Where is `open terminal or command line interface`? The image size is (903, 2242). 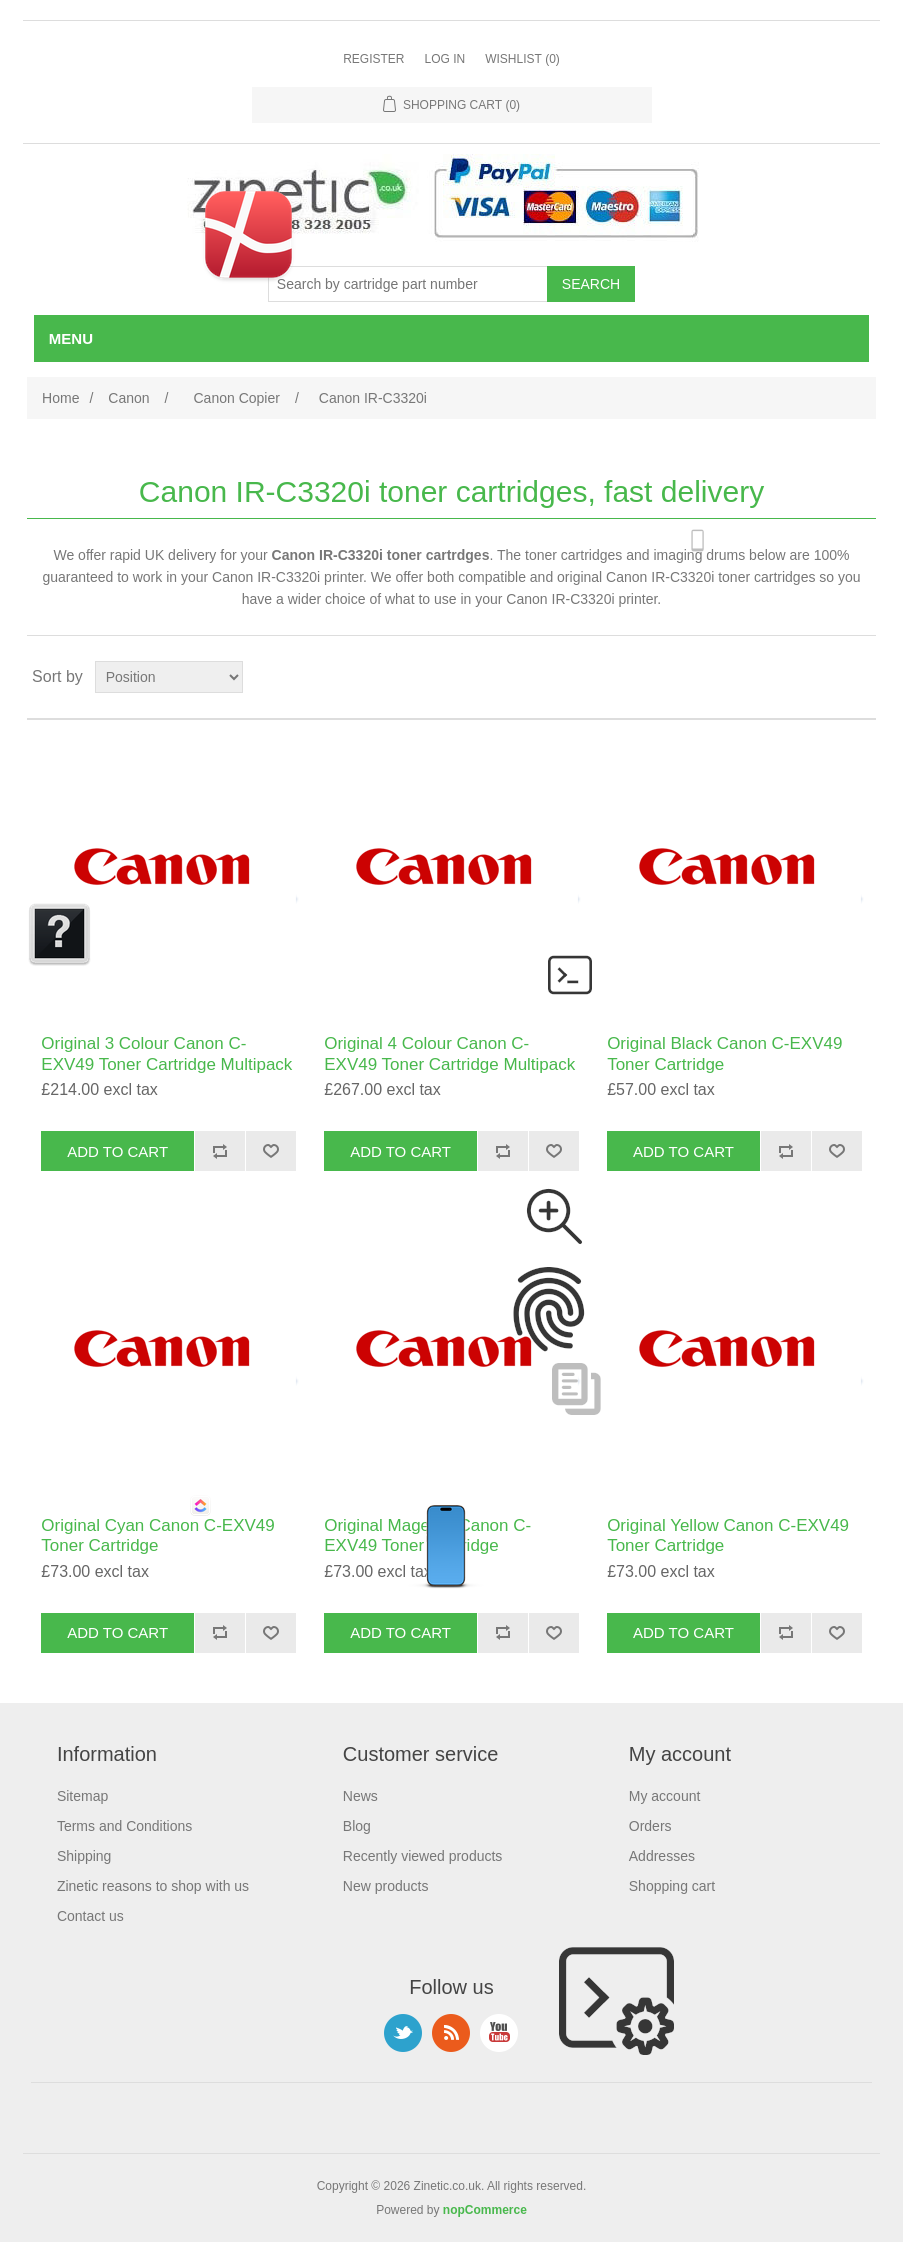
open terminal or command line interface is located at coordinates (570, 975).